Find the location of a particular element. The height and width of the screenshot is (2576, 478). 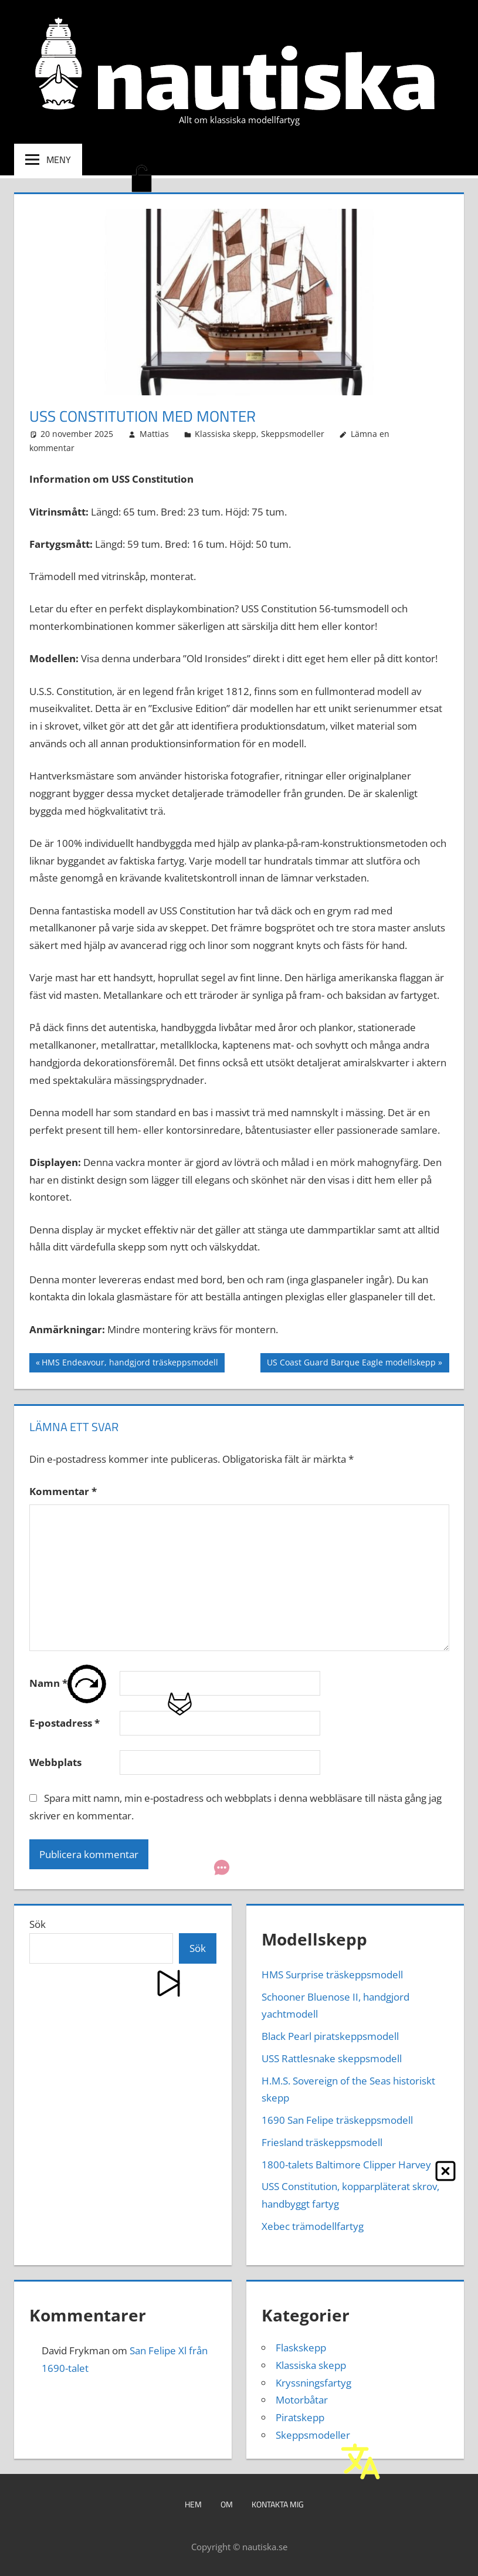

change language settings is located at coordinates (360, 2461).